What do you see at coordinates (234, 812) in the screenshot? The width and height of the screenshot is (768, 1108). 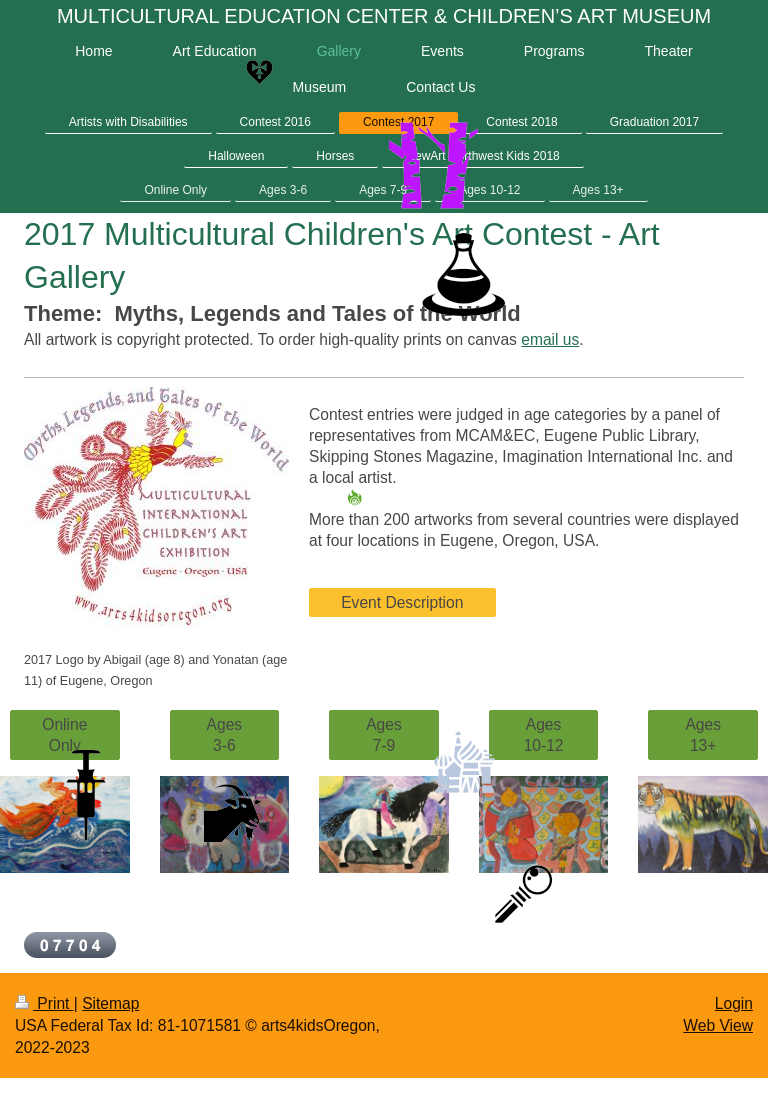 I see `represents Capricorn zodiac sign` at bounding box center [234, 812].